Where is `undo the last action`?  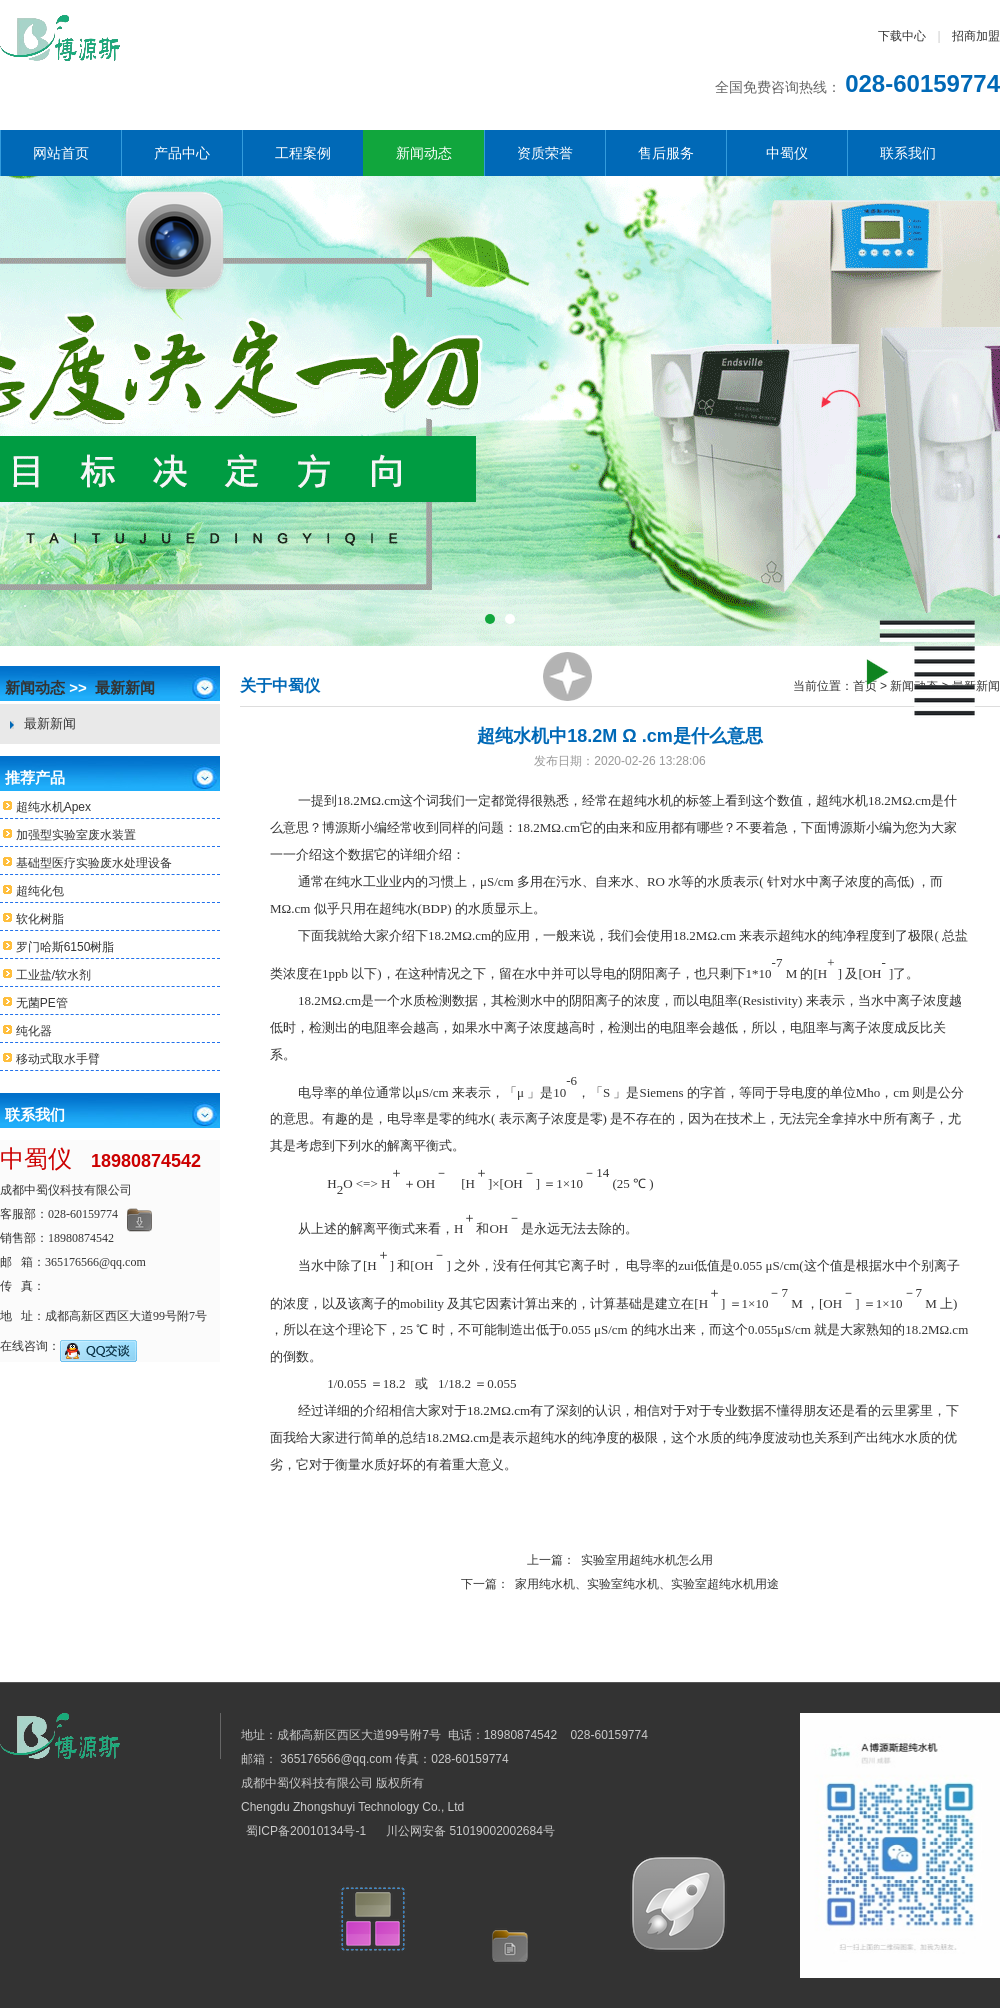 undo the last action is located at coordinates (840, 398).